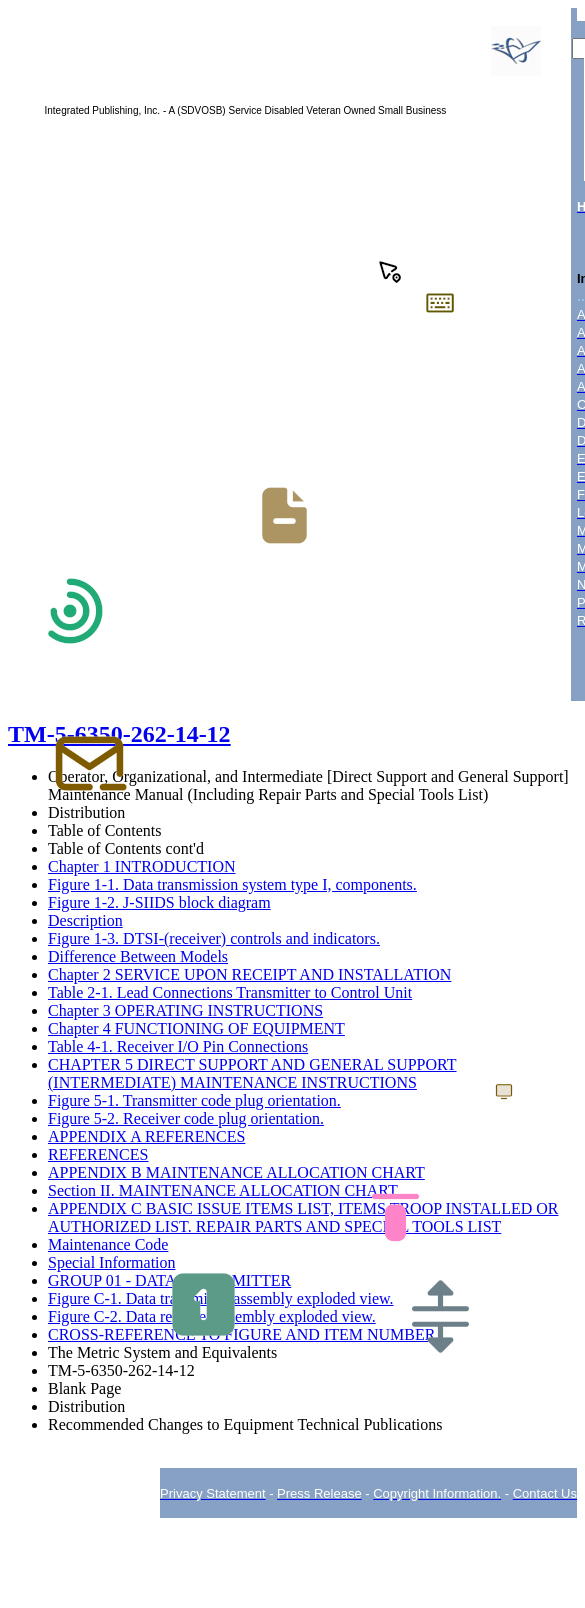 Image resolution: width=585 pixels, height=1608 pixels. I want to click on align selected element to top, so click(395, 1217).